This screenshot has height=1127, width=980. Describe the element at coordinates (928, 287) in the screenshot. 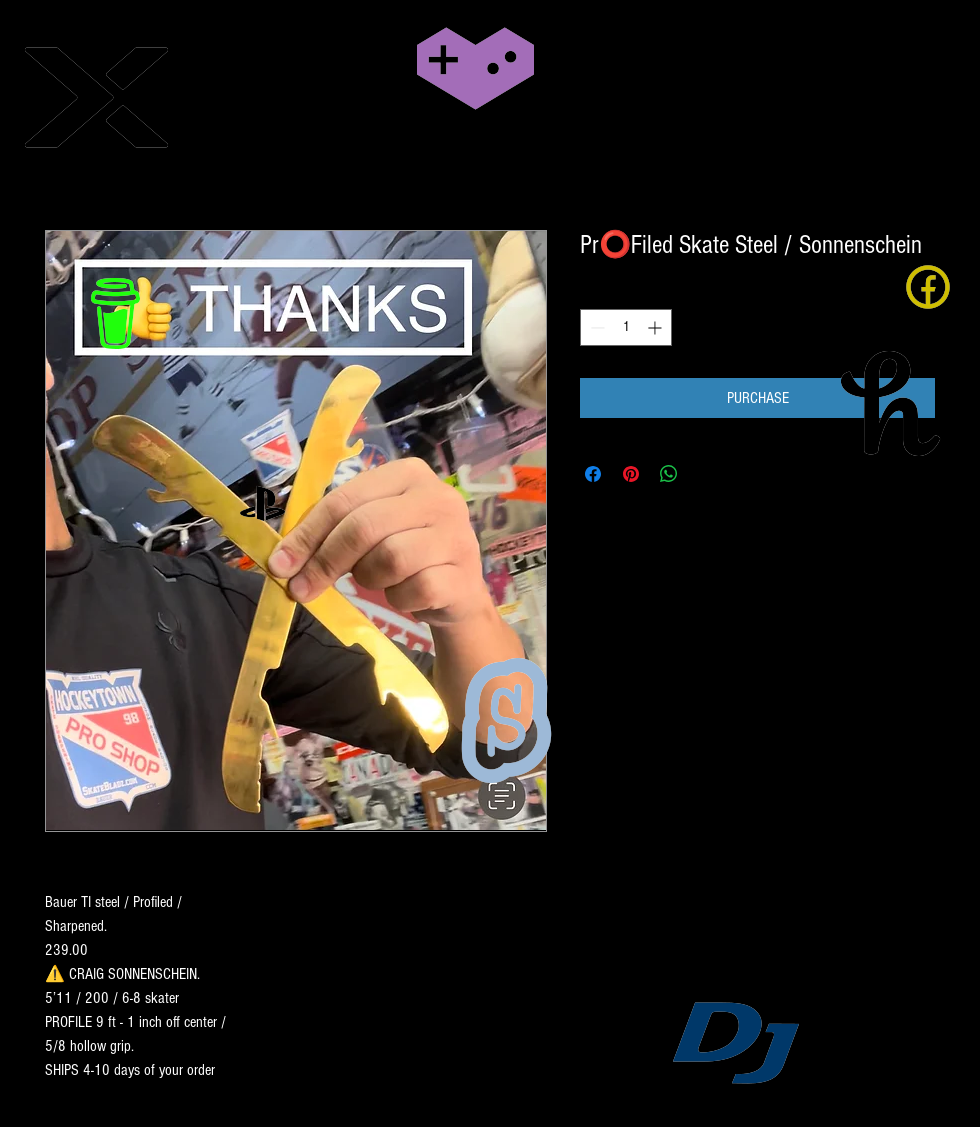

I see `connect with Facebook` at that location.